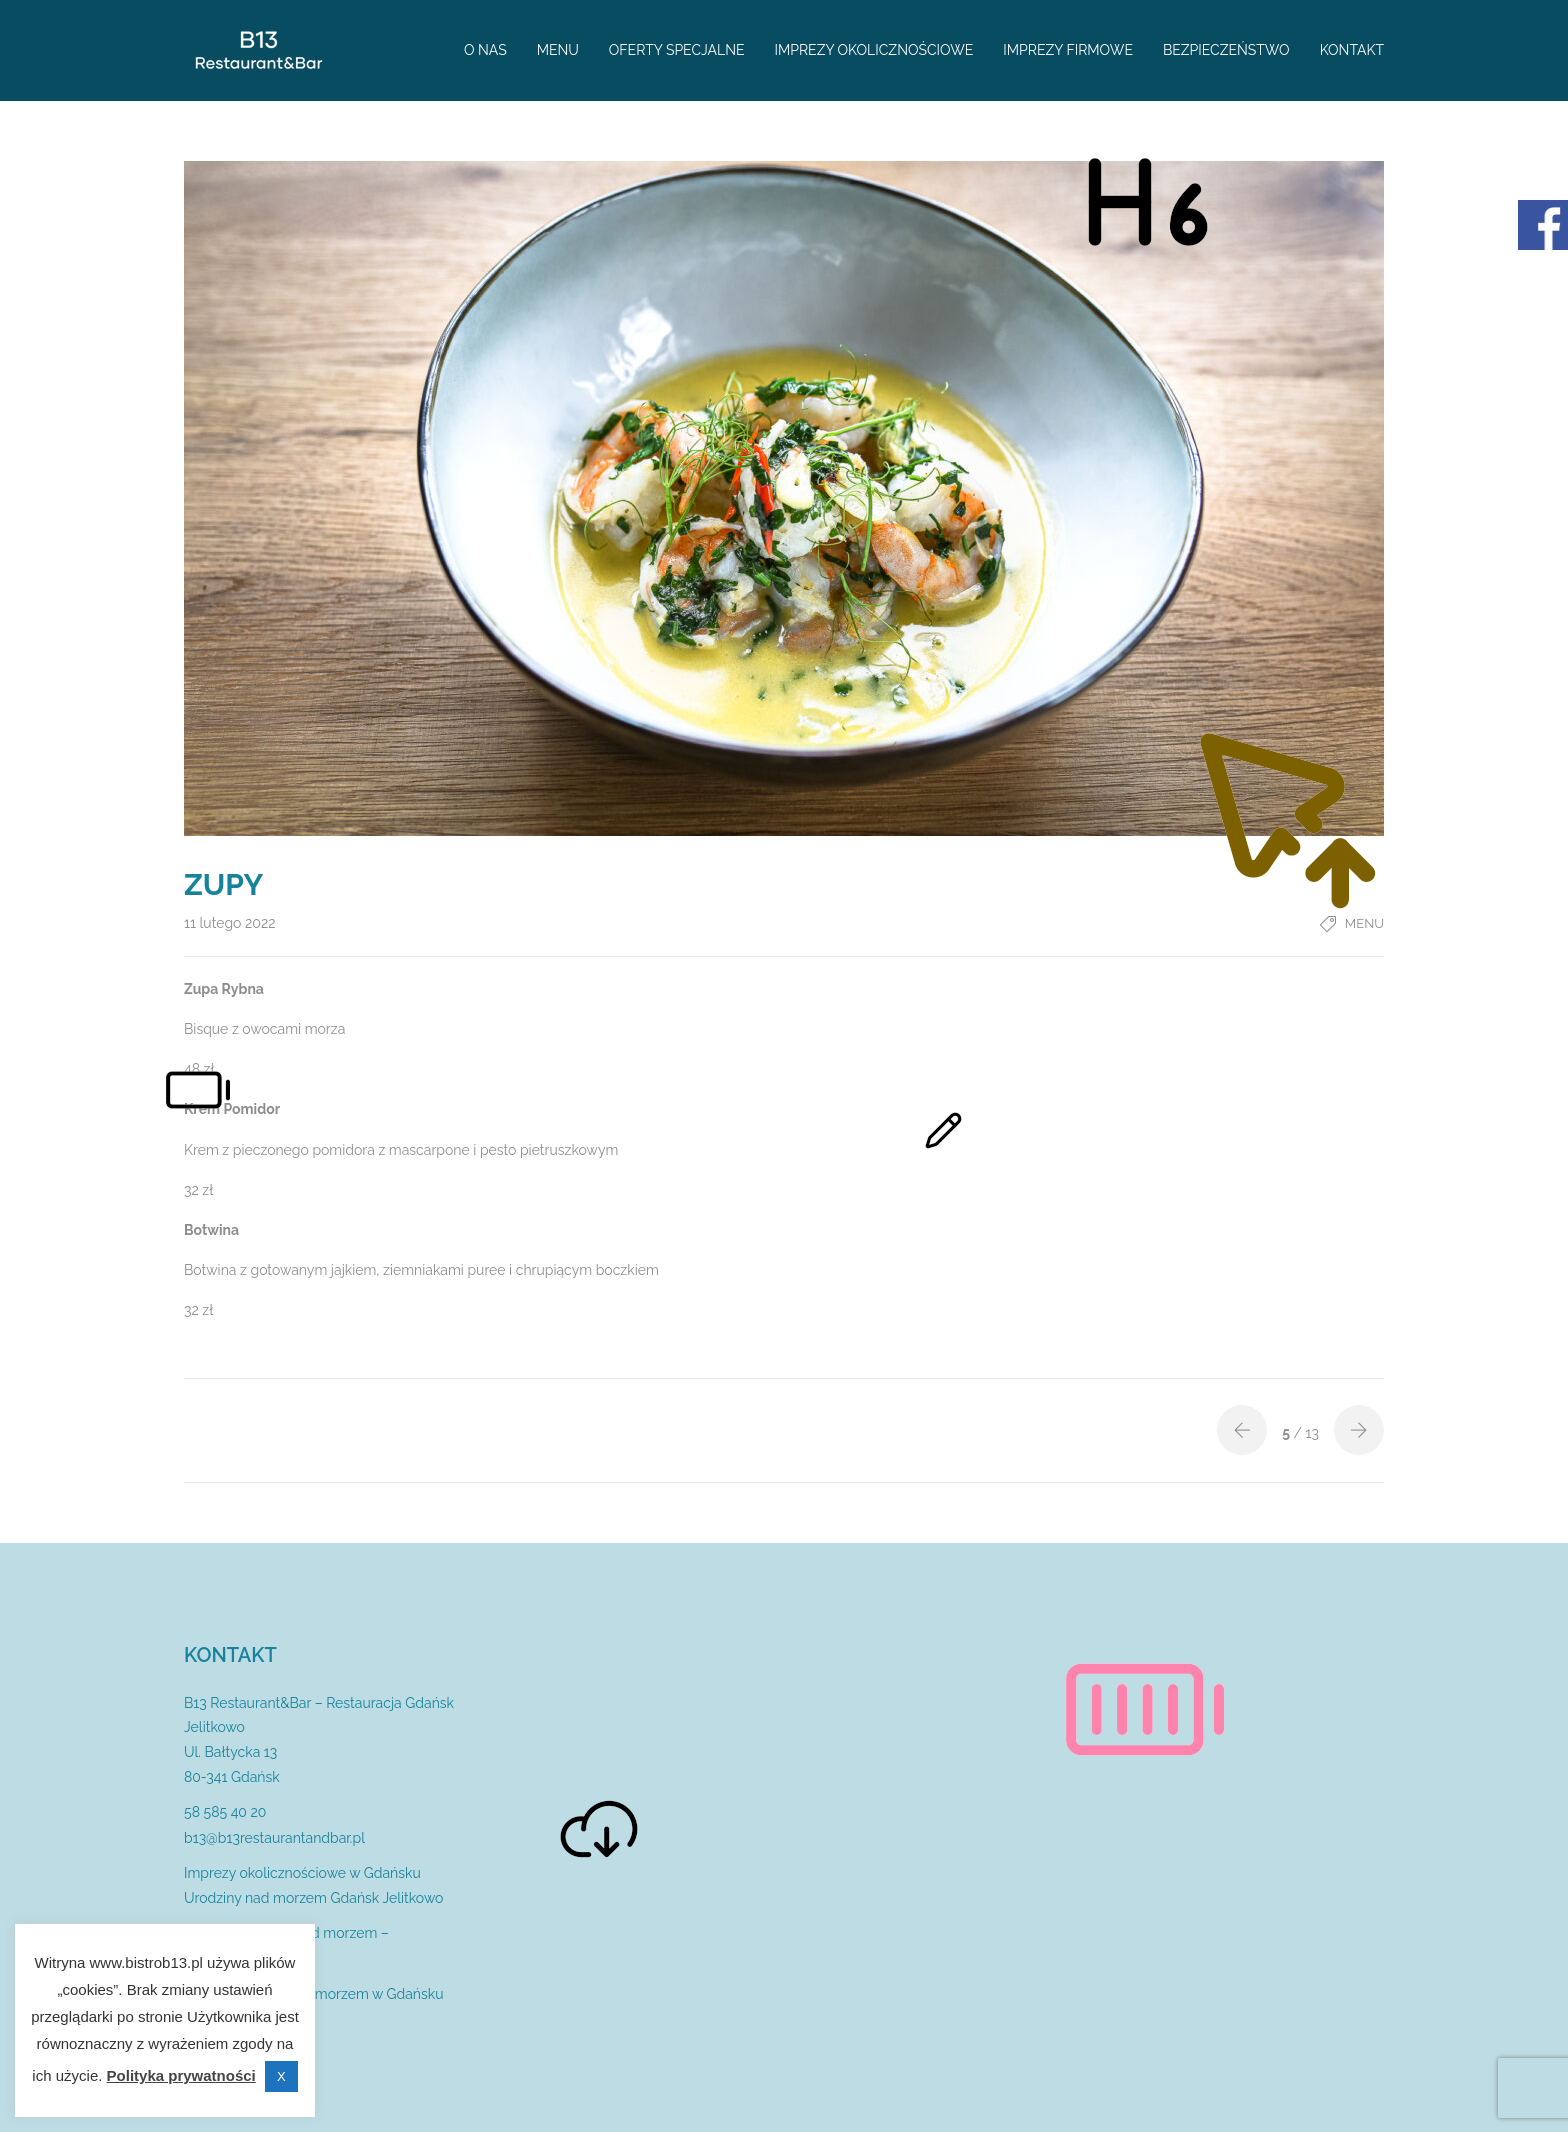 The image size is (1568, 2132). Describe the element at coordinates (1279, 812) in the screenshot. I see `scroll to top of page` at that location.